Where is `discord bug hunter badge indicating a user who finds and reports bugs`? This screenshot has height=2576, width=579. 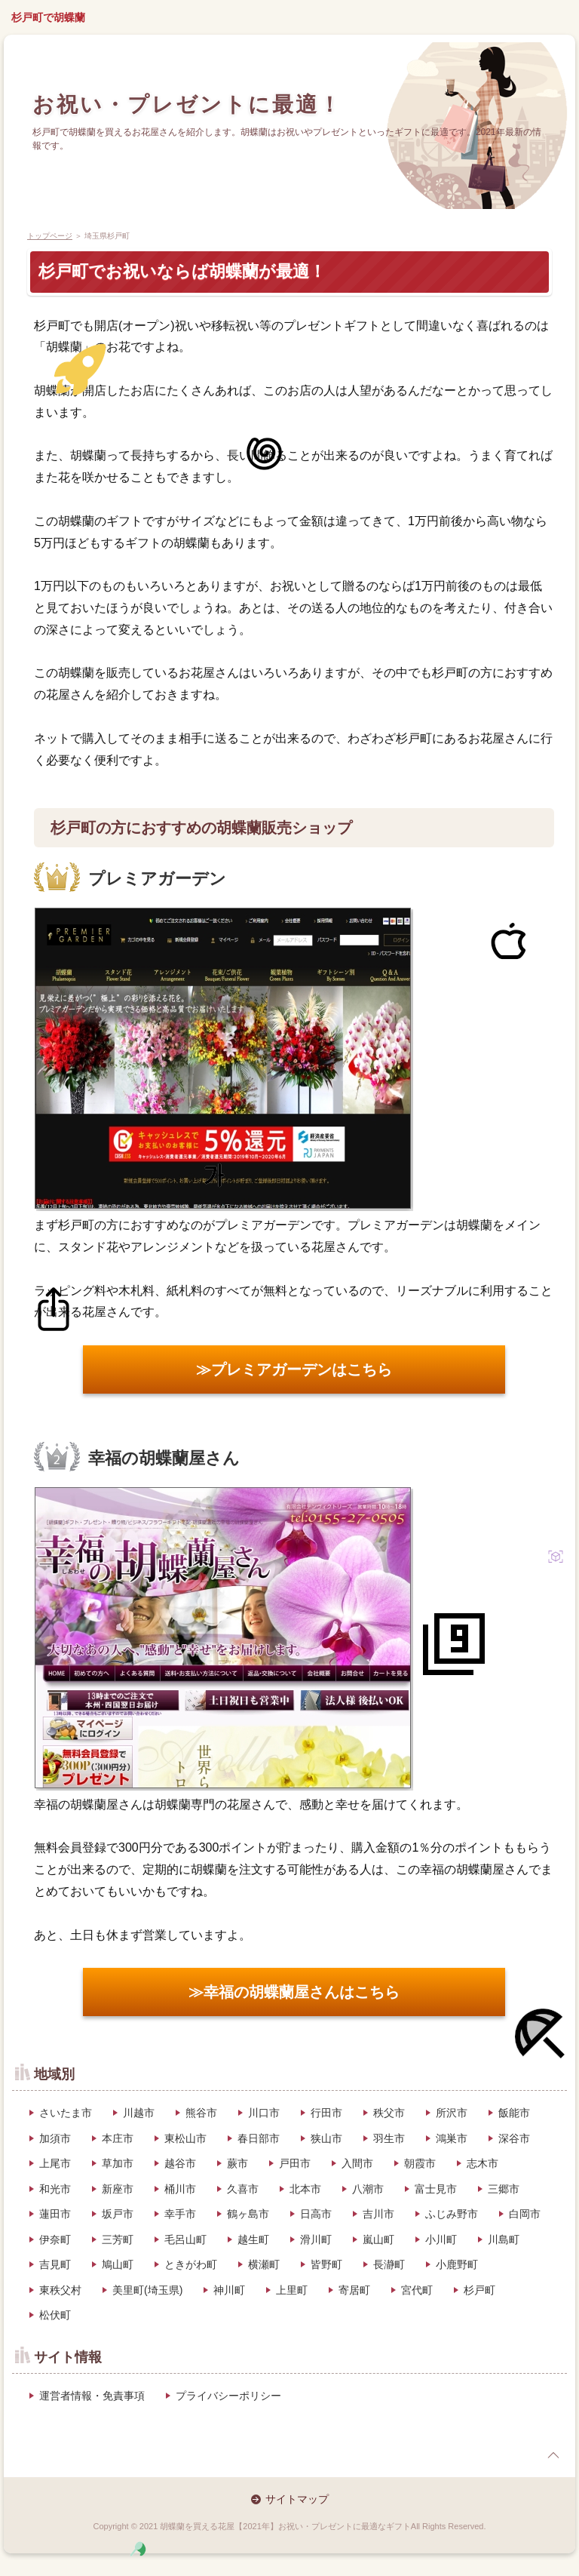 discord bug hunter badge indicating a user who finds and reports bugs is located at coordinates (138, 2549).